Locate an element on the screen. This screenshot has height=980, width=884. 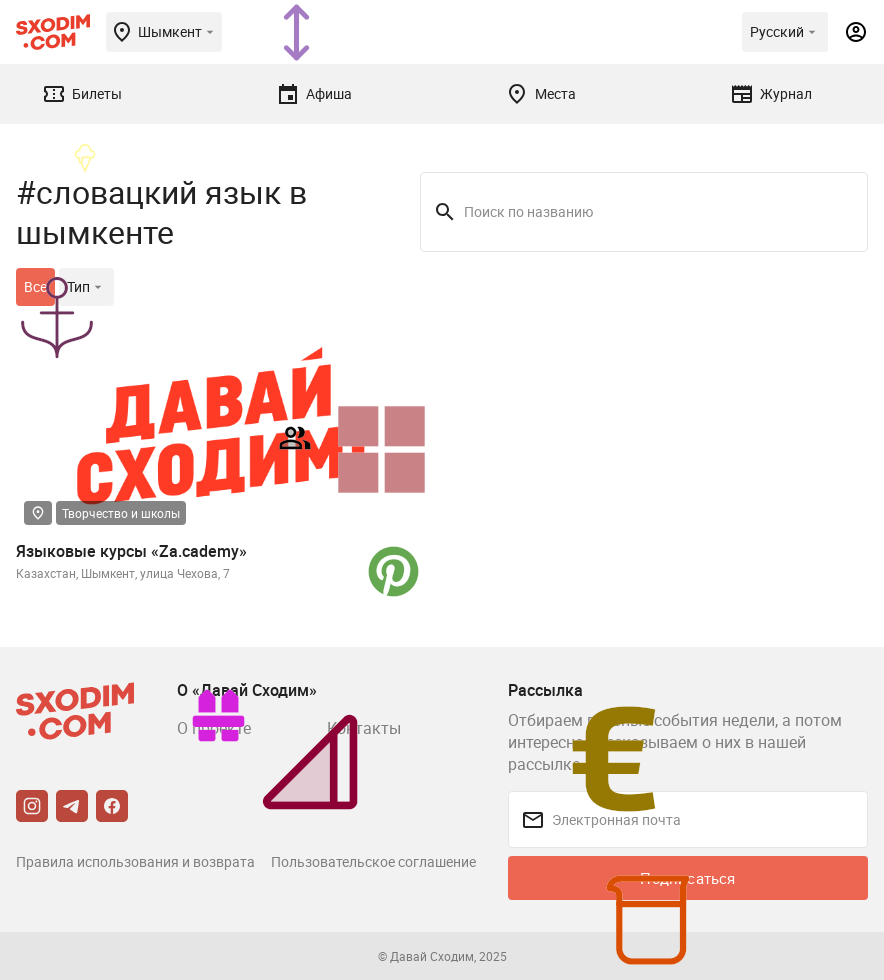
open Pinterest app is located at coordinates (393, 571).